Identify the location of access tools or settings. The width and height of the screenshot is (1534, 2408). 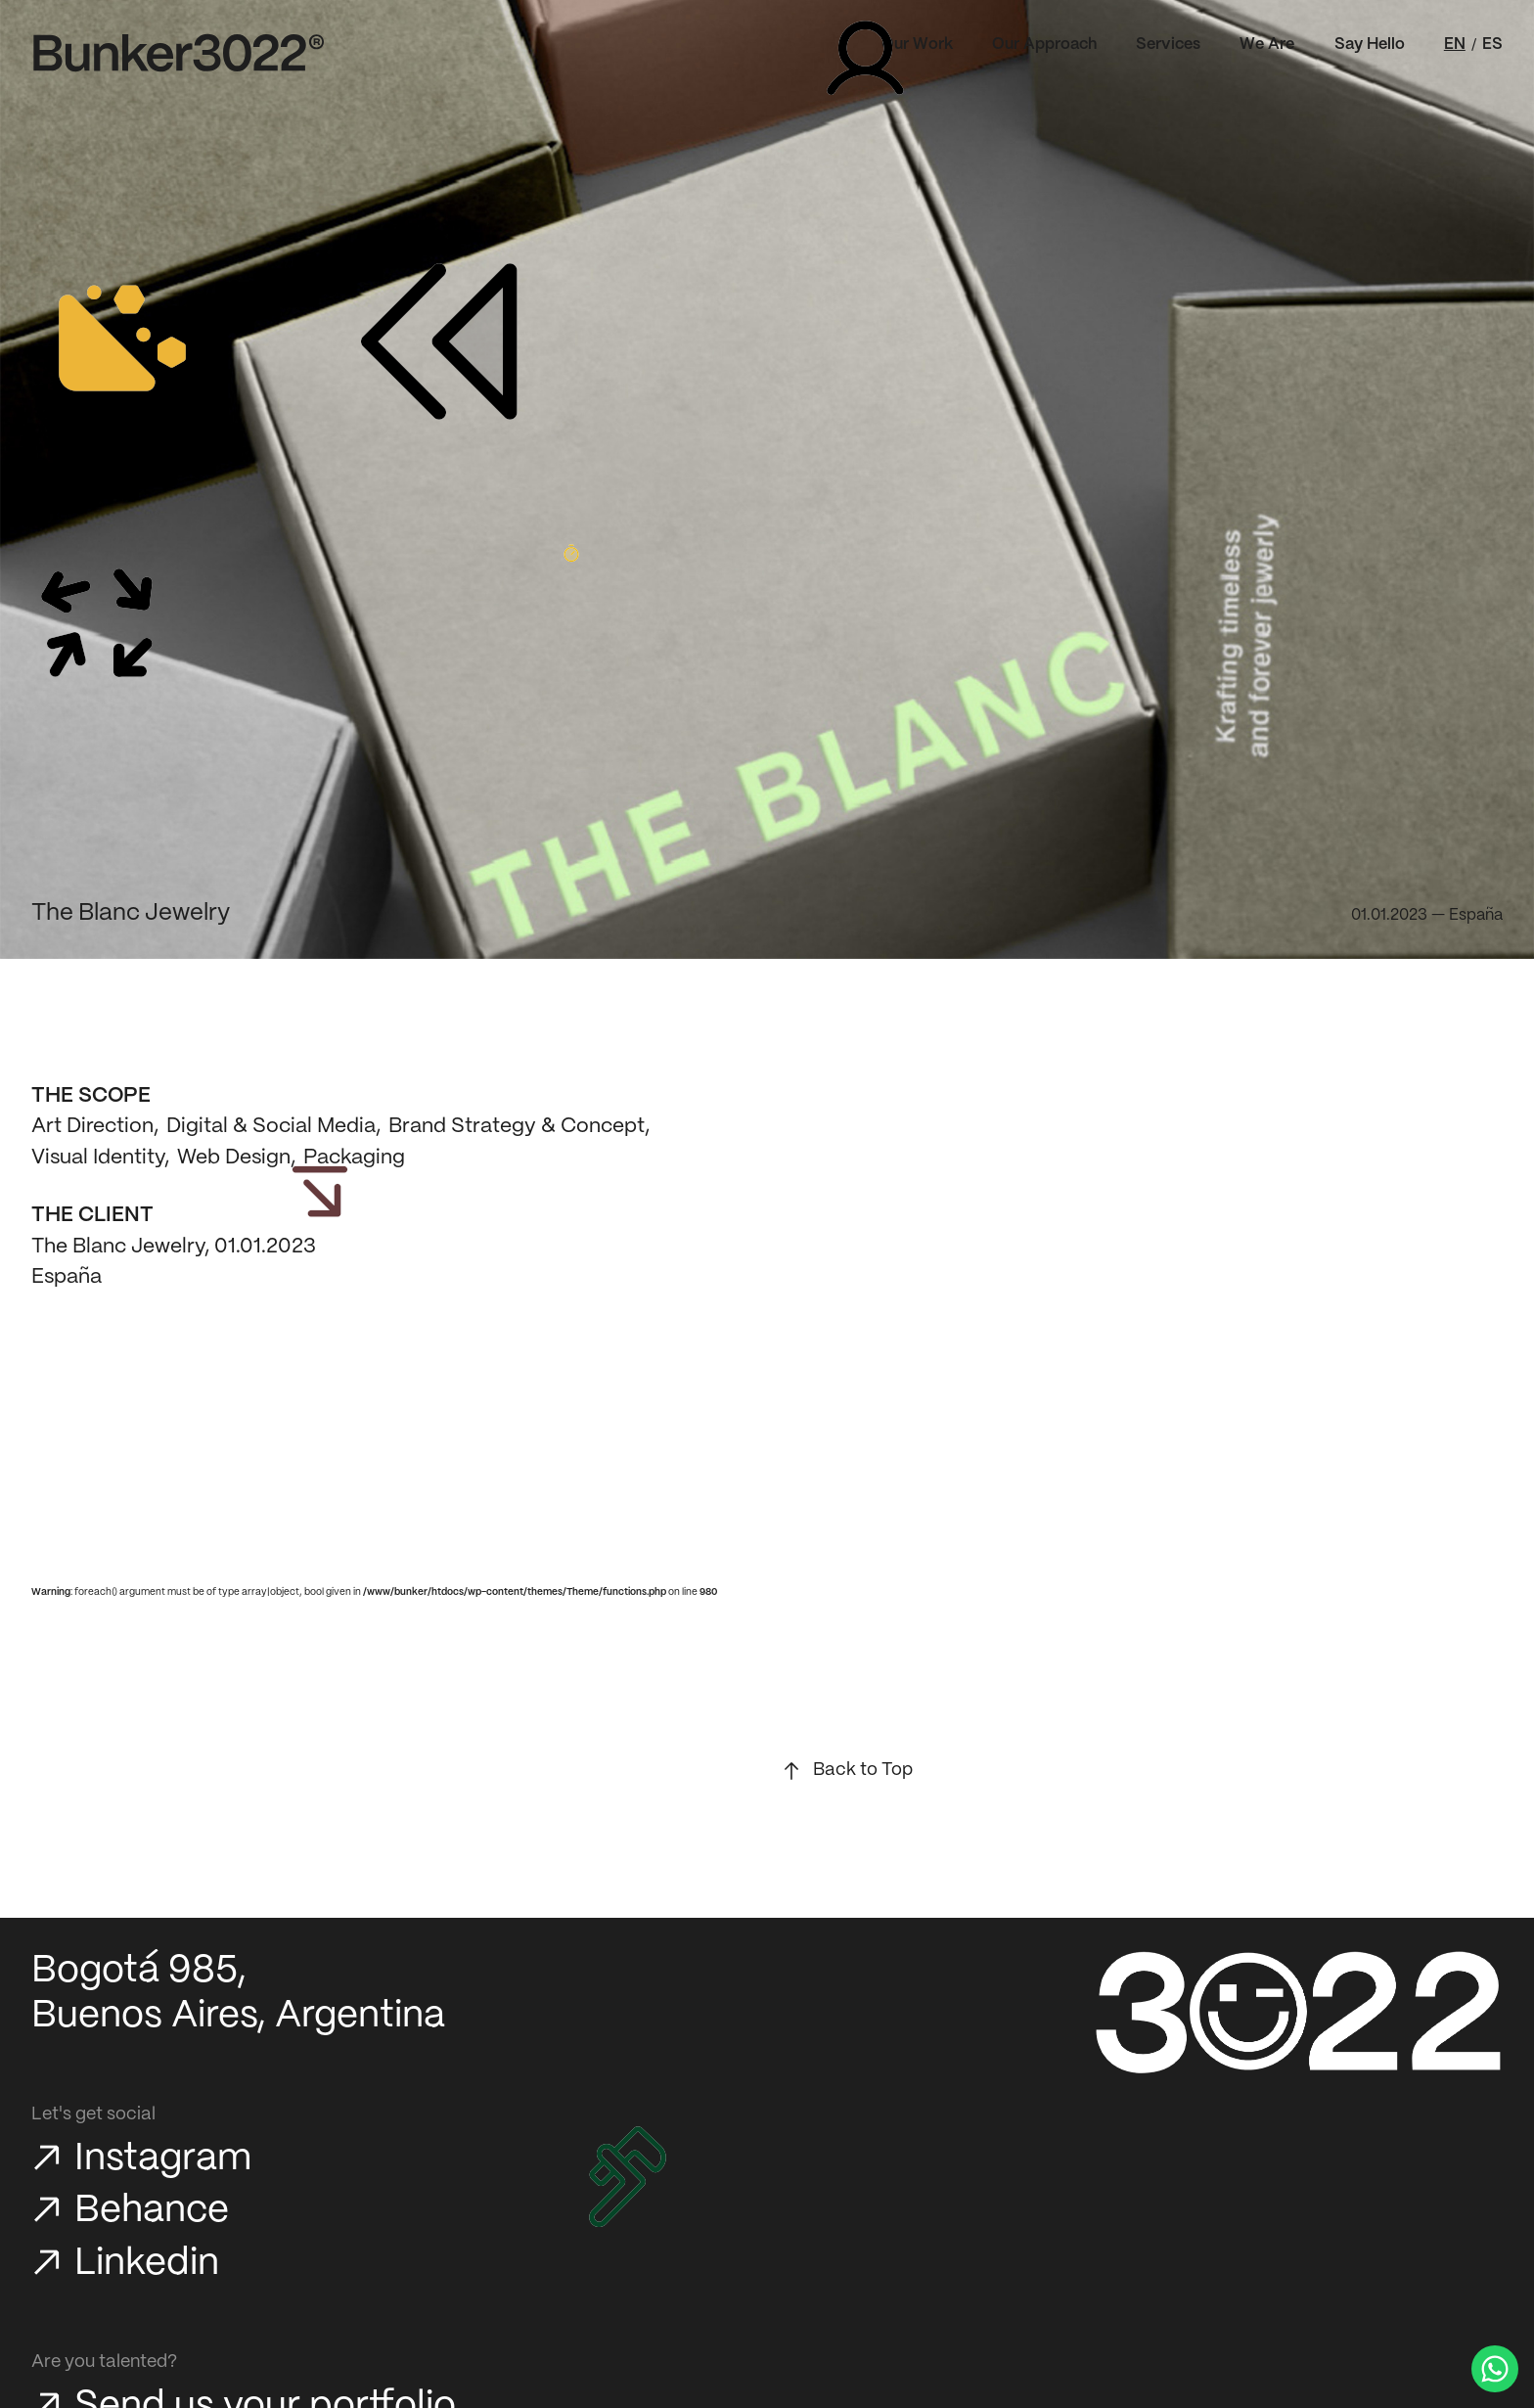
(622, 2176).